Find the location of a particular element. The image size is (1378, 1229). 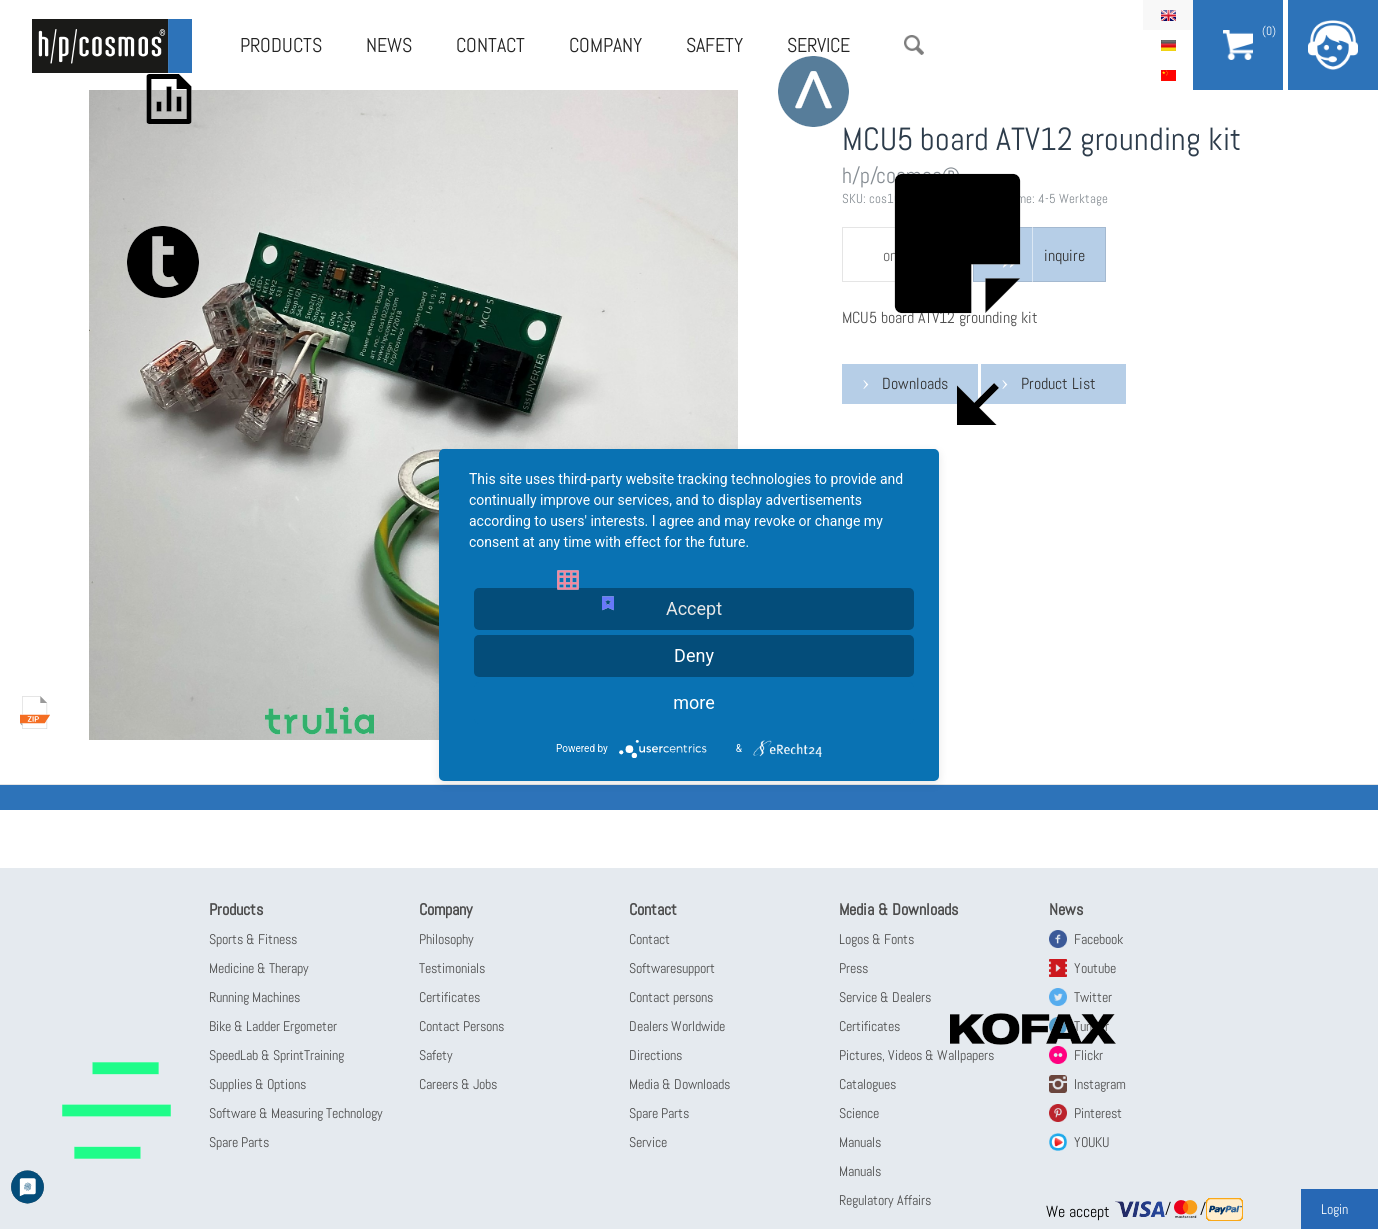

save item to favorites is located at coordinates (608, 603).